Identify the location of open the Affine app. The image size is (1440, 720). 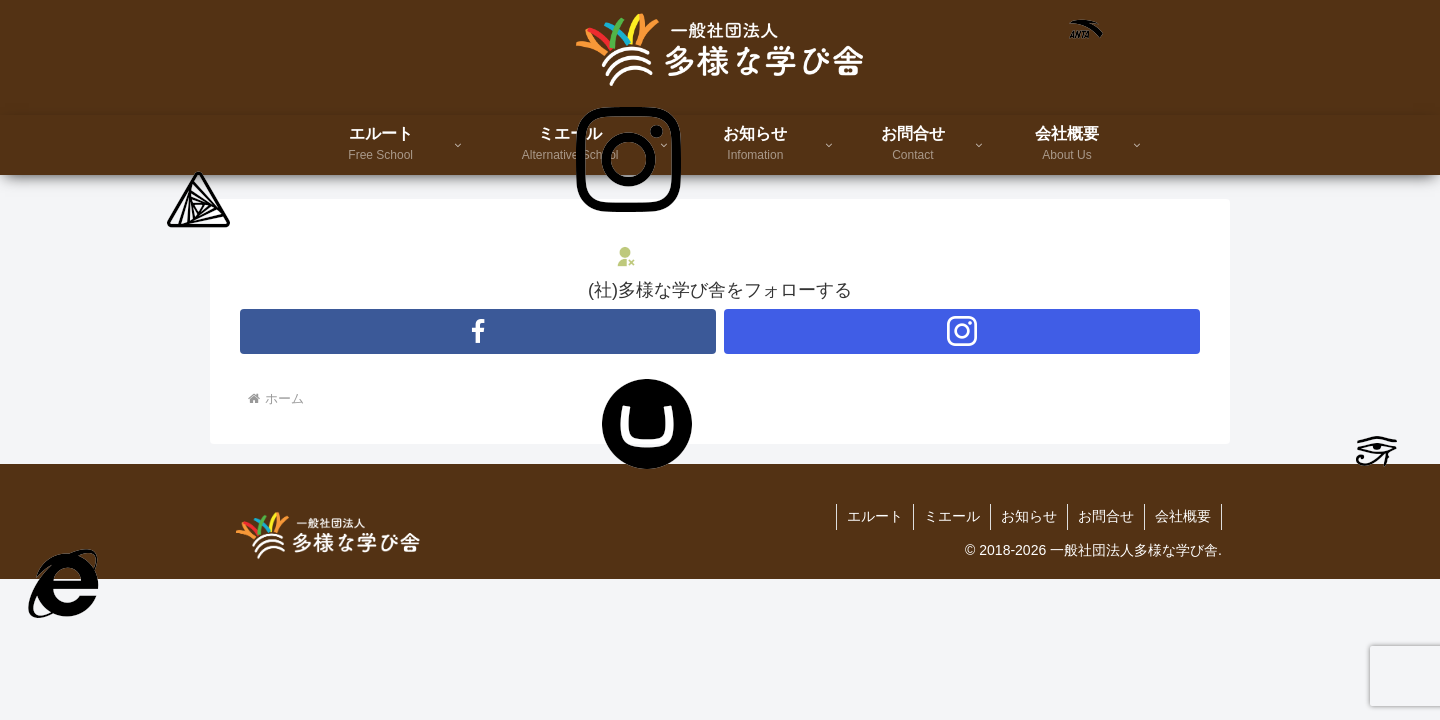
(198, 199).